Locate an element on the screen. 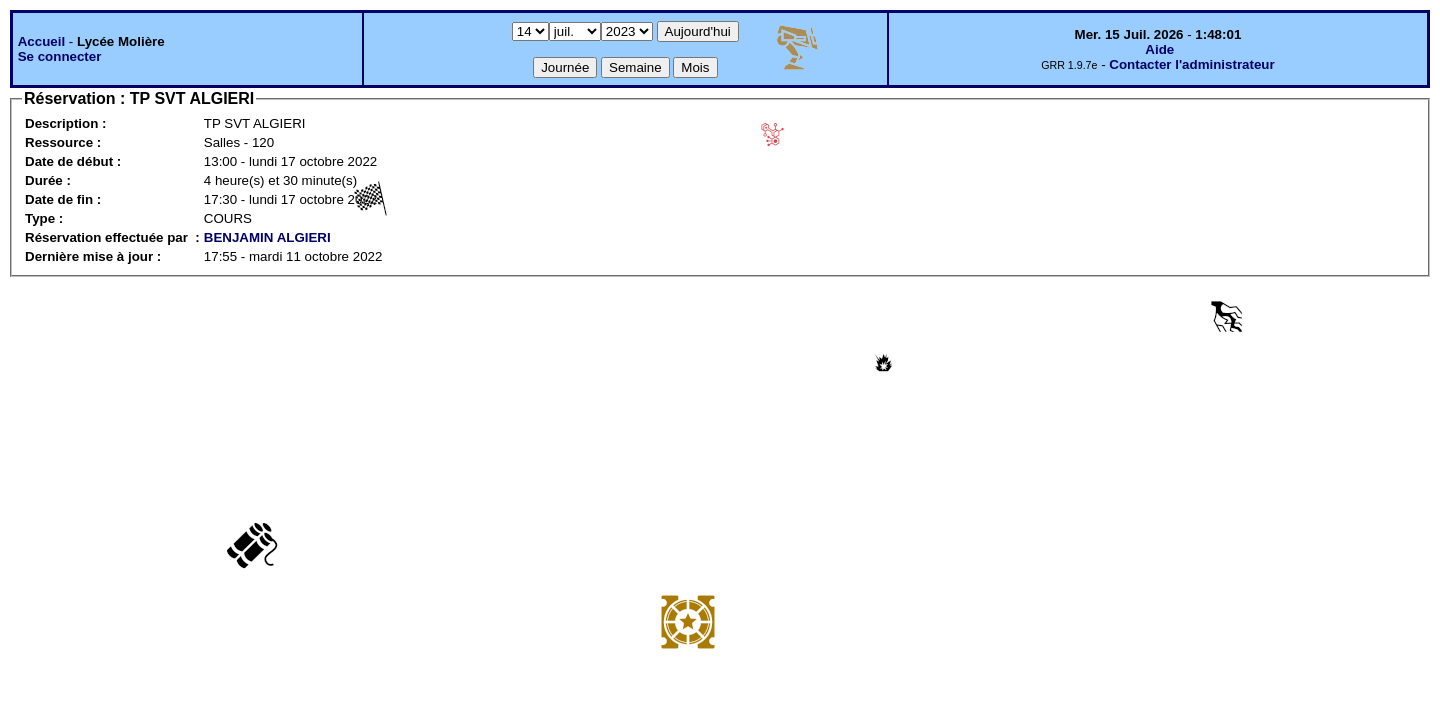 This screenshot has height=720, width=1440. explore the map on foot is located at coordinates (797, 47).